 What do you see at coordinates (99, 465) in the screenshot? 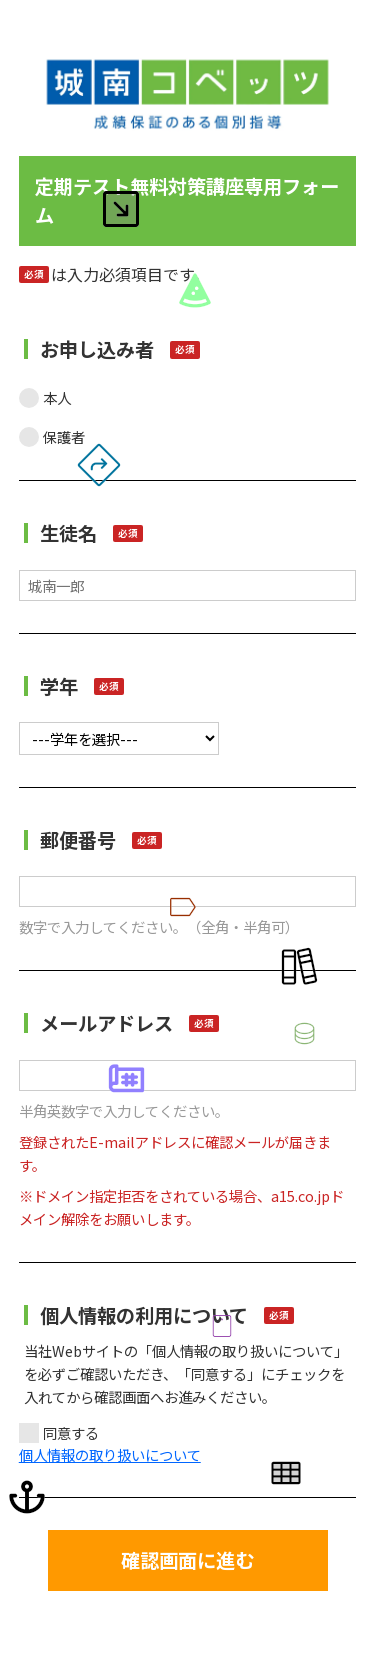
I see `indicates an upcoming turn or direction change` at bounding box center [99, 465].